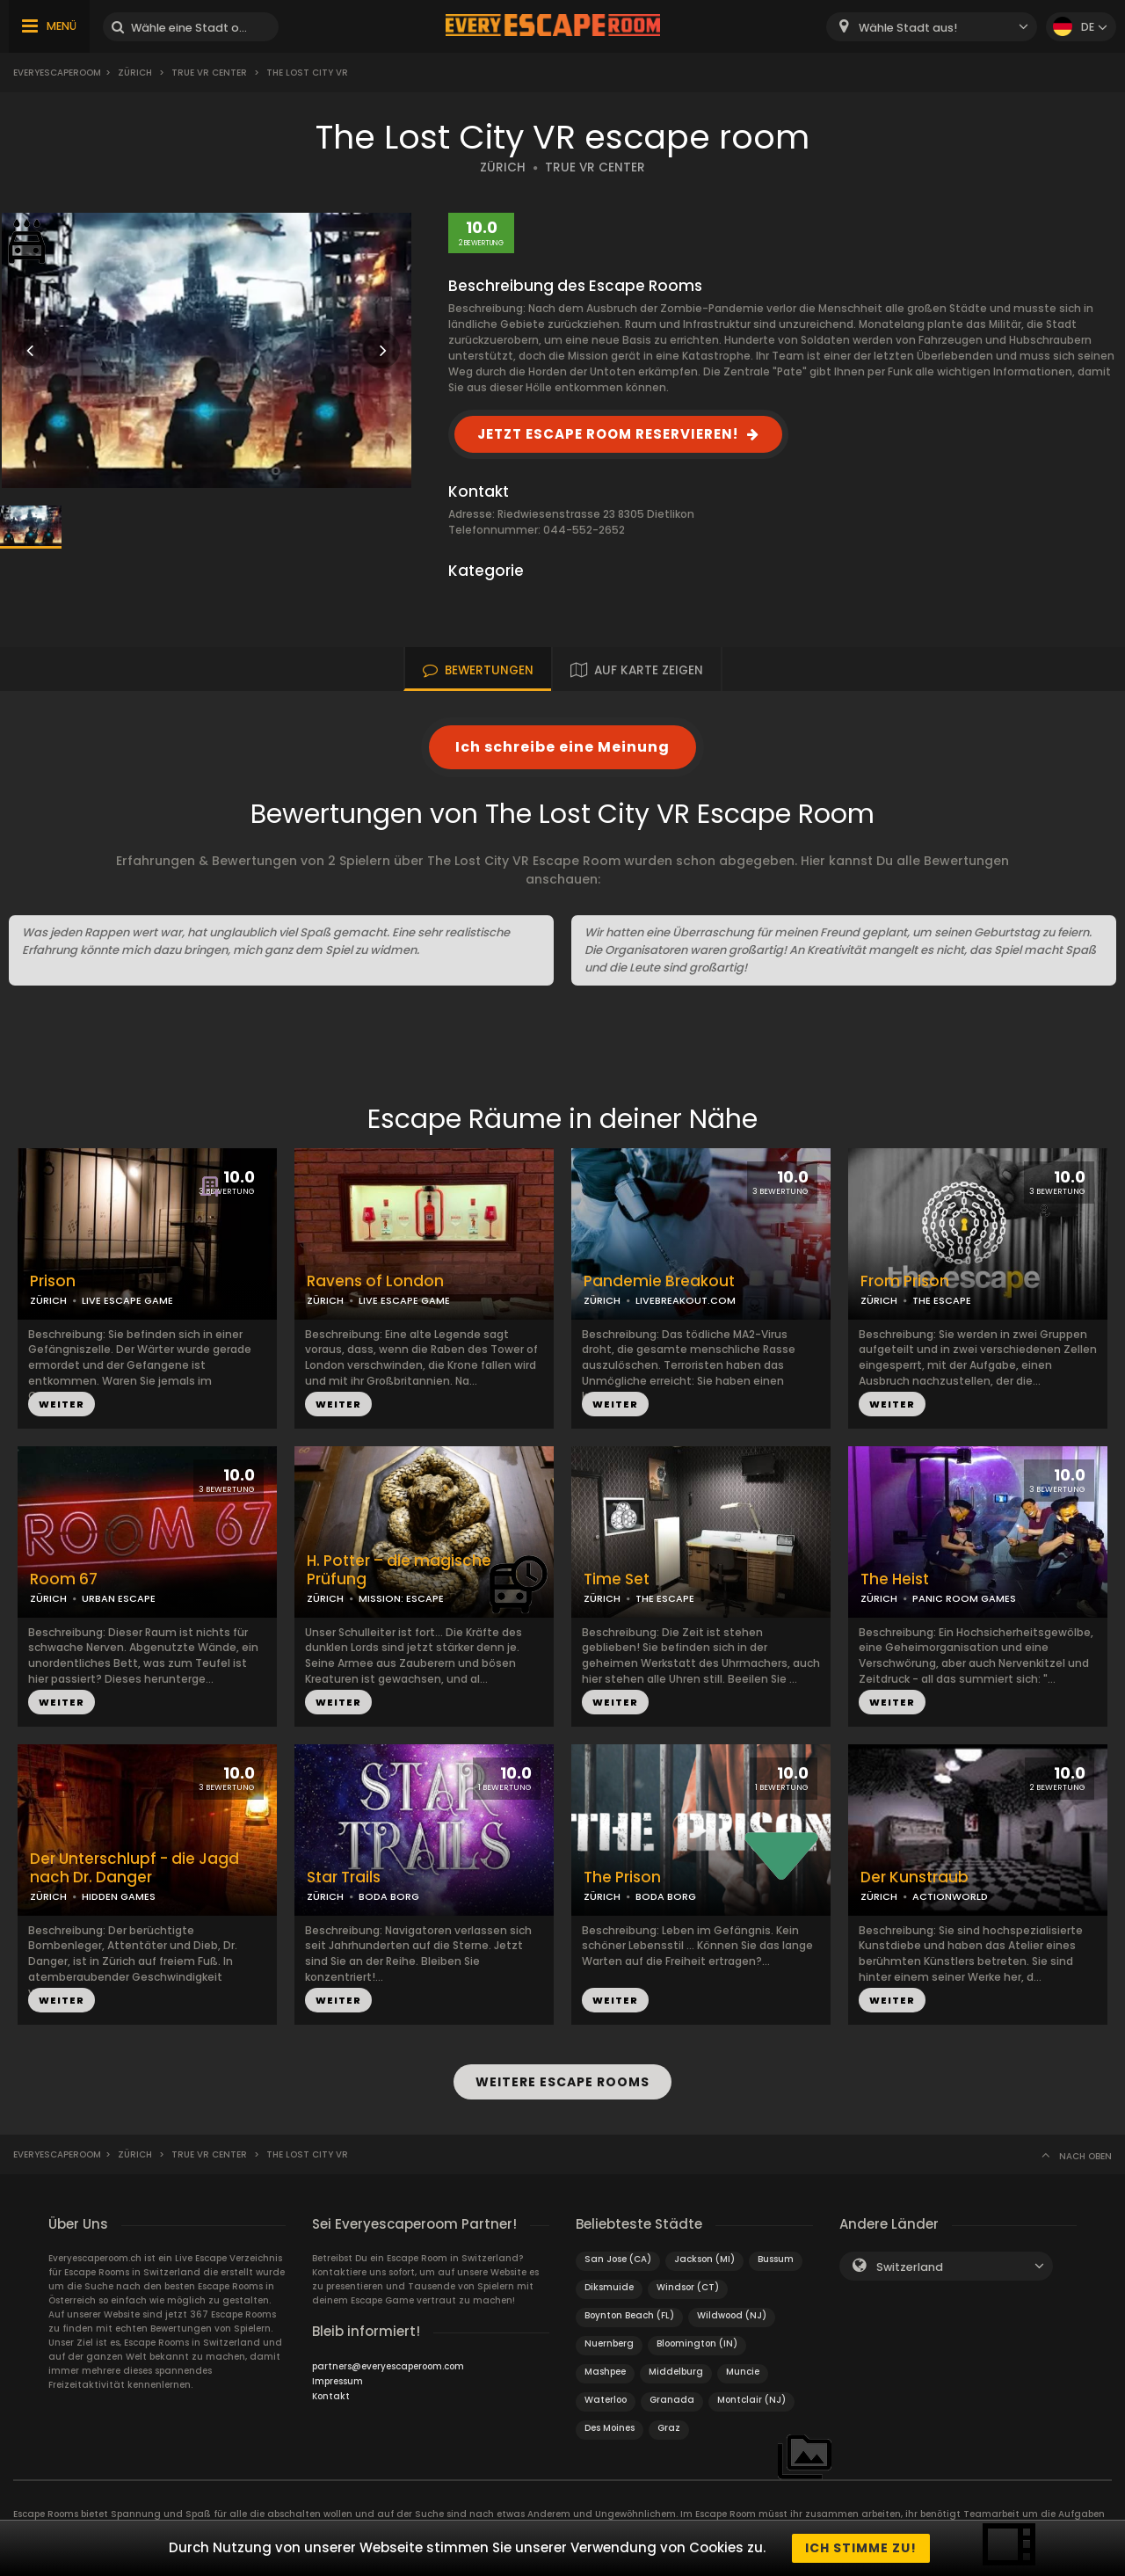 The width and height of the screenshot is (1125, 2576). What do you see at coordinates (804, 2456) in the screenshot?
I see `access your photo and media library` at bounding box center [804, 2456].